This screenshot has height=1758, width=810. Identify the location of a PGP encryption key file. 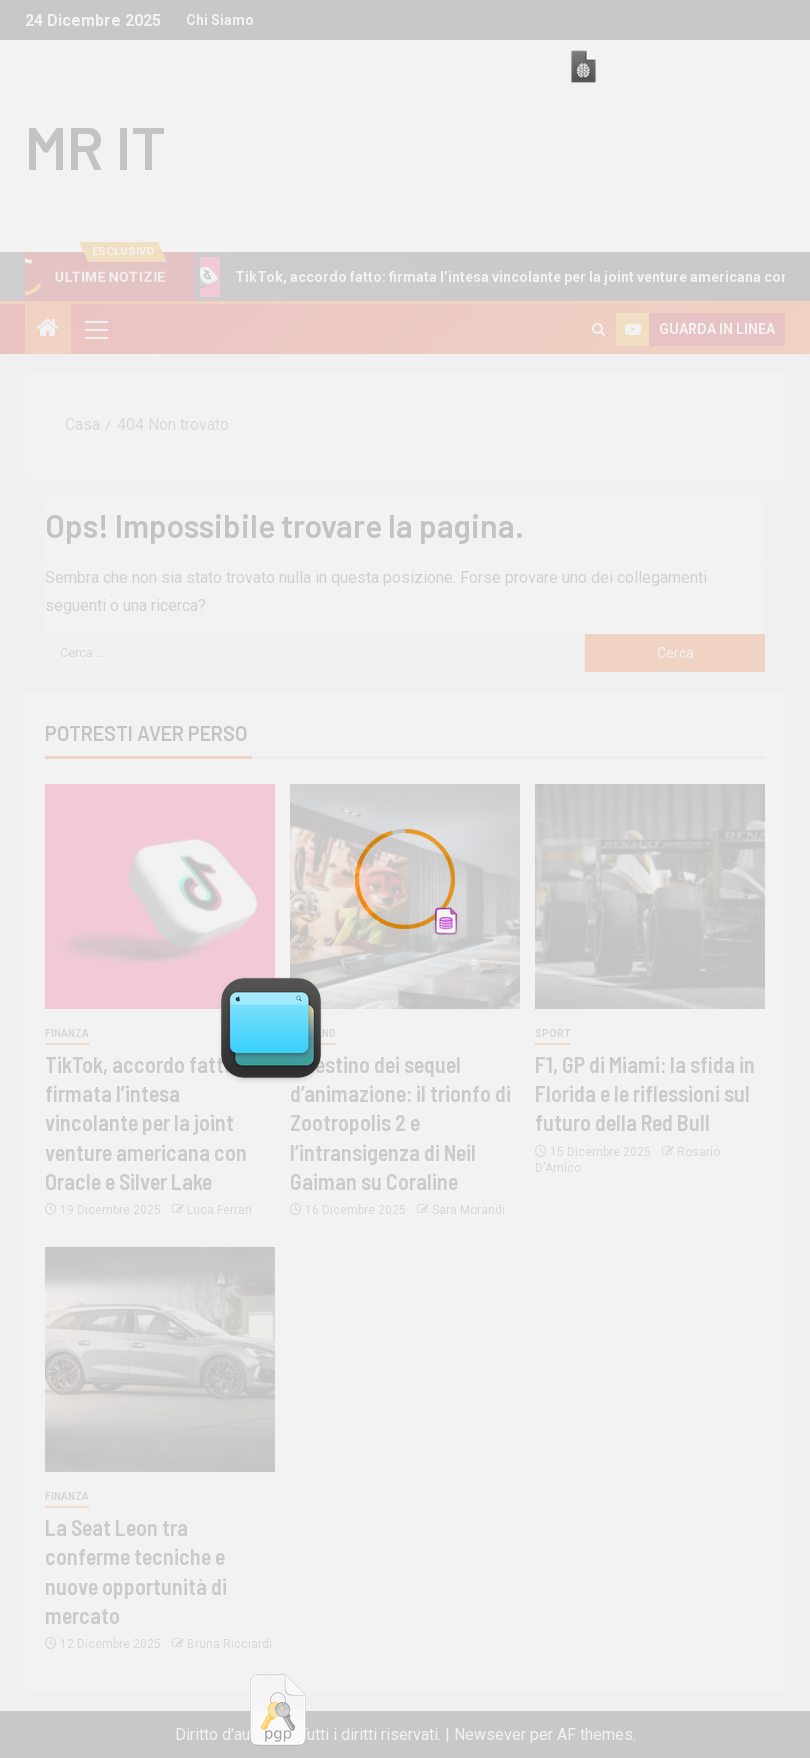
(278, 1710).